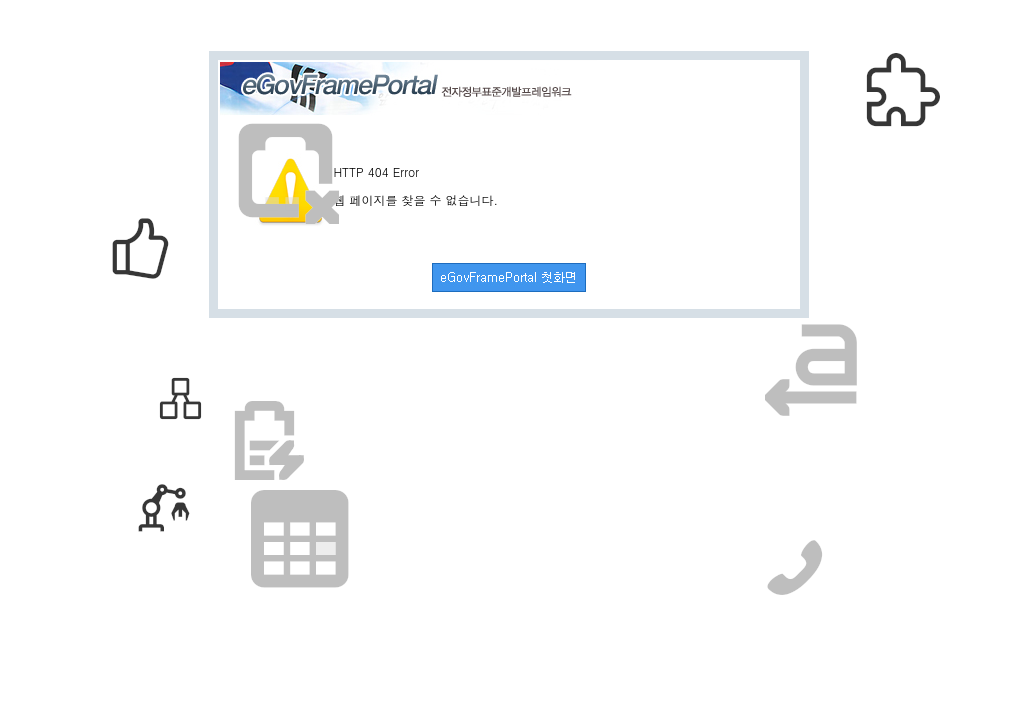 The height and width of the screenshot is (720, 1018). I want to click on indicates wired network connection is offline, so click(285, 170).